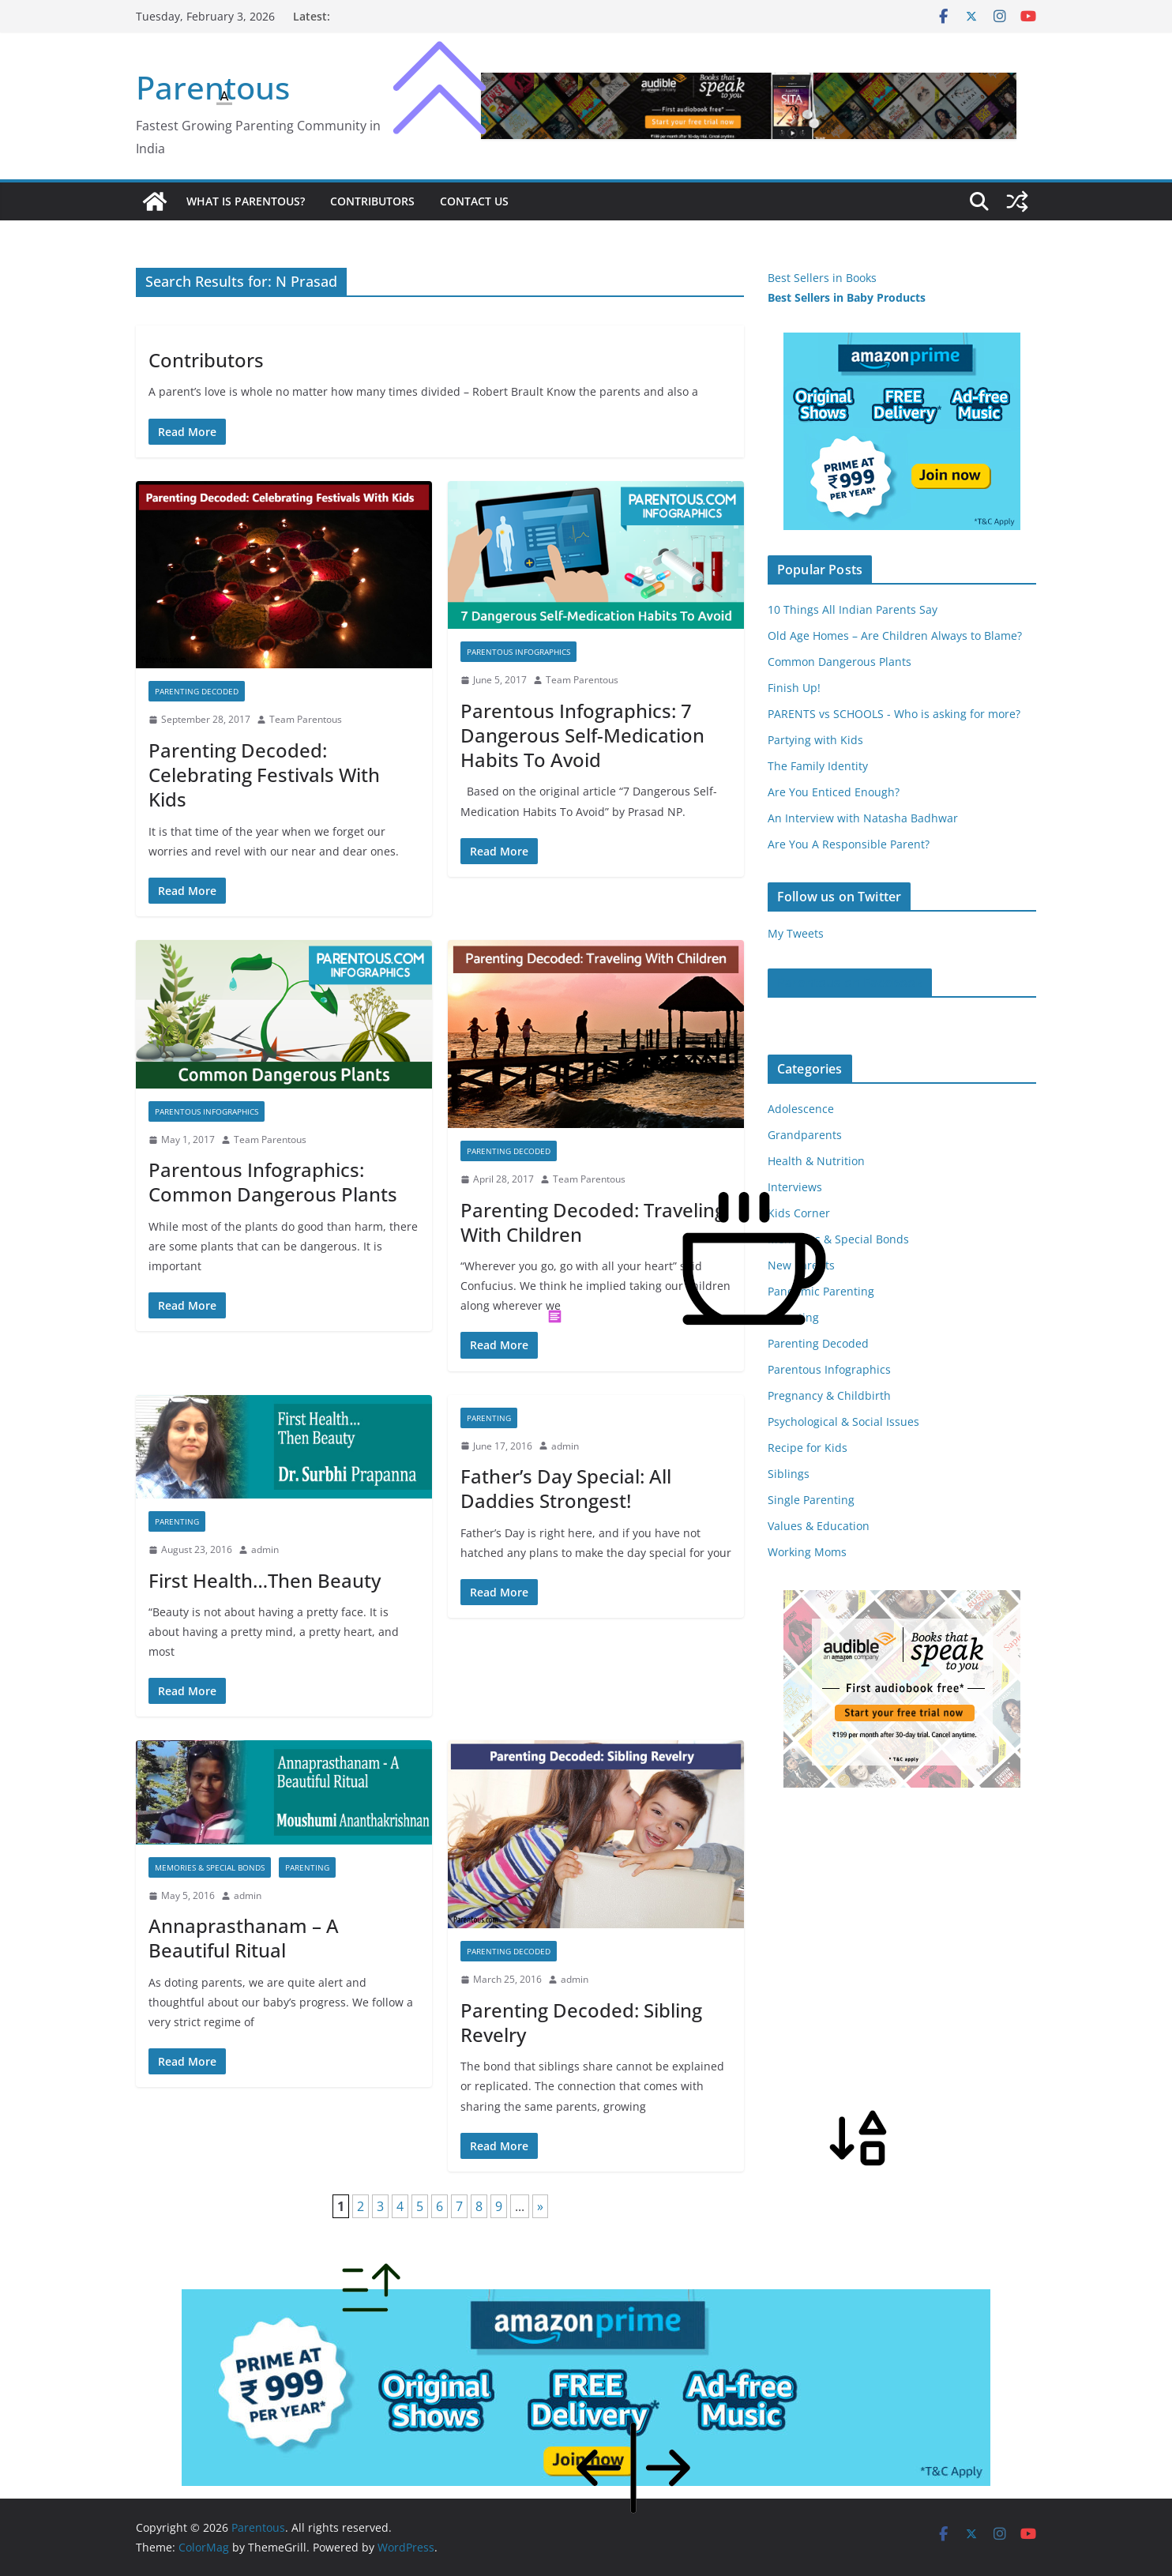 The image size is (1172, 2576). What do you see at coordinates (749, 1263) in the screenshot?
I see `find nearby coffee shops` at bounding box center [749, 1263].